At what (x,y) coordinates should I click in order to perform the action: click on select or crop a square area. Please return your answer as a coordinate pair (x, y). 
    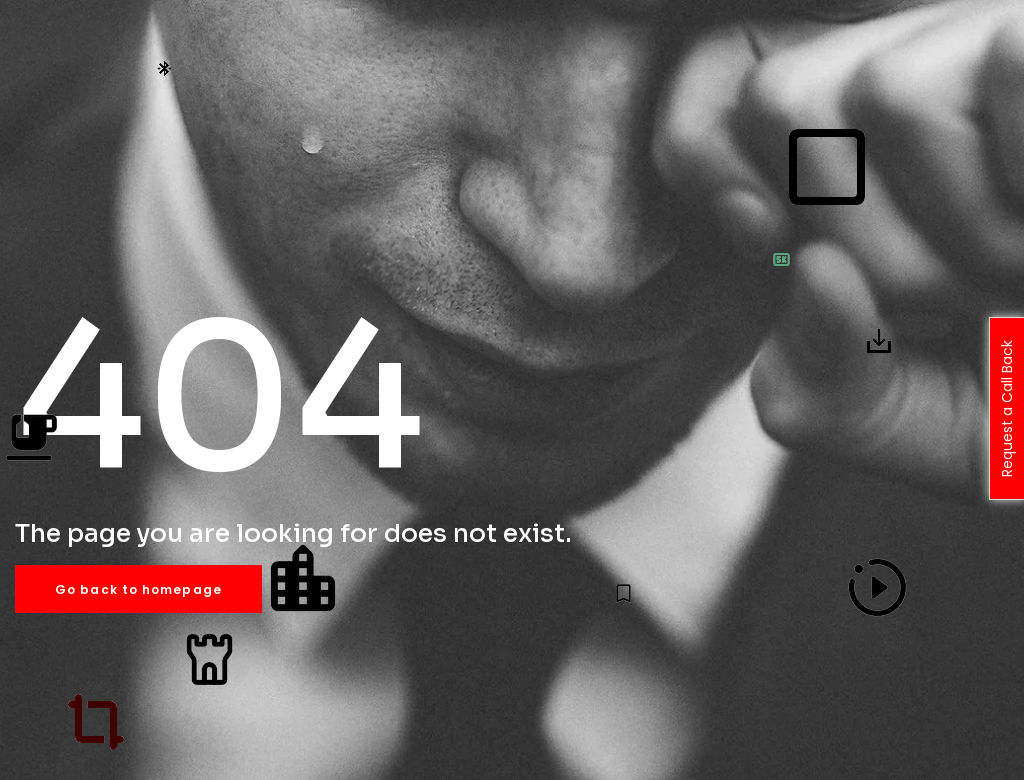
    Looking at the image, I should click on (827, 167).